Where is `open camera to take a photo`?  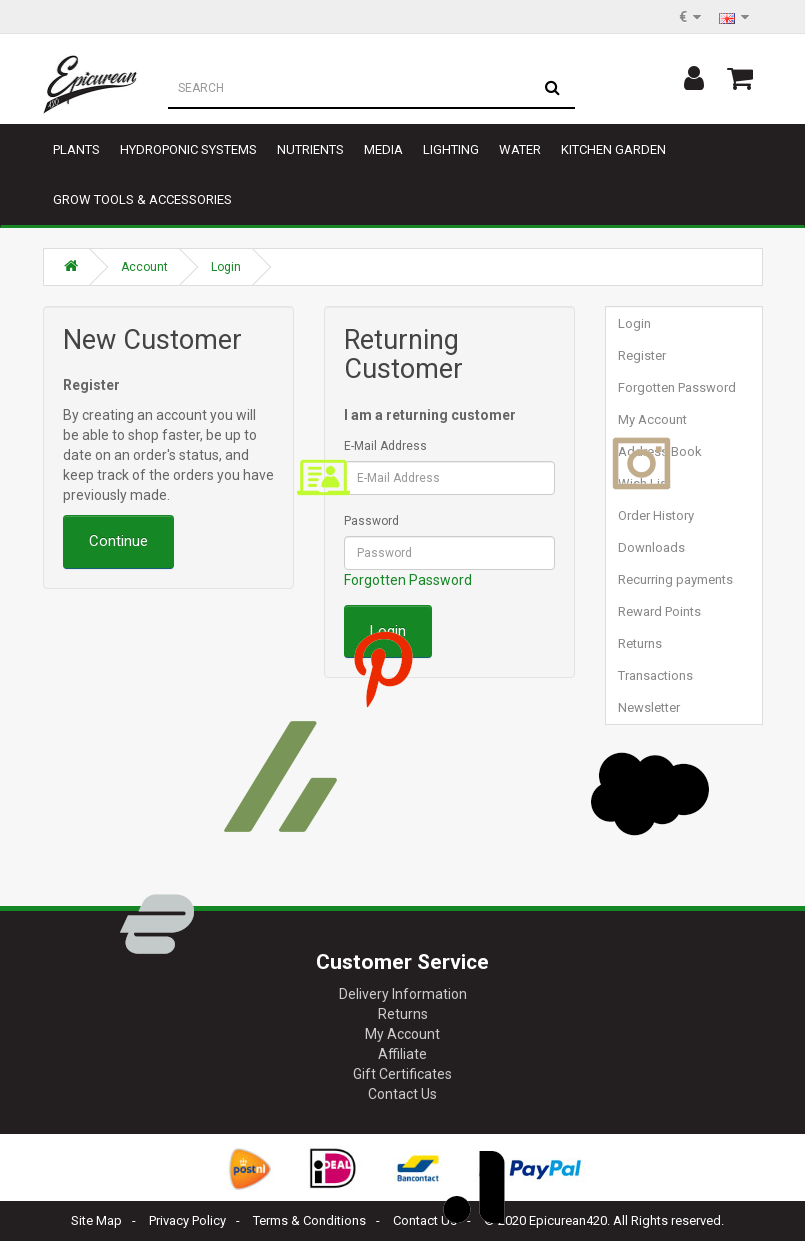
open camera to take a photo is located at coordinates (641, 463).